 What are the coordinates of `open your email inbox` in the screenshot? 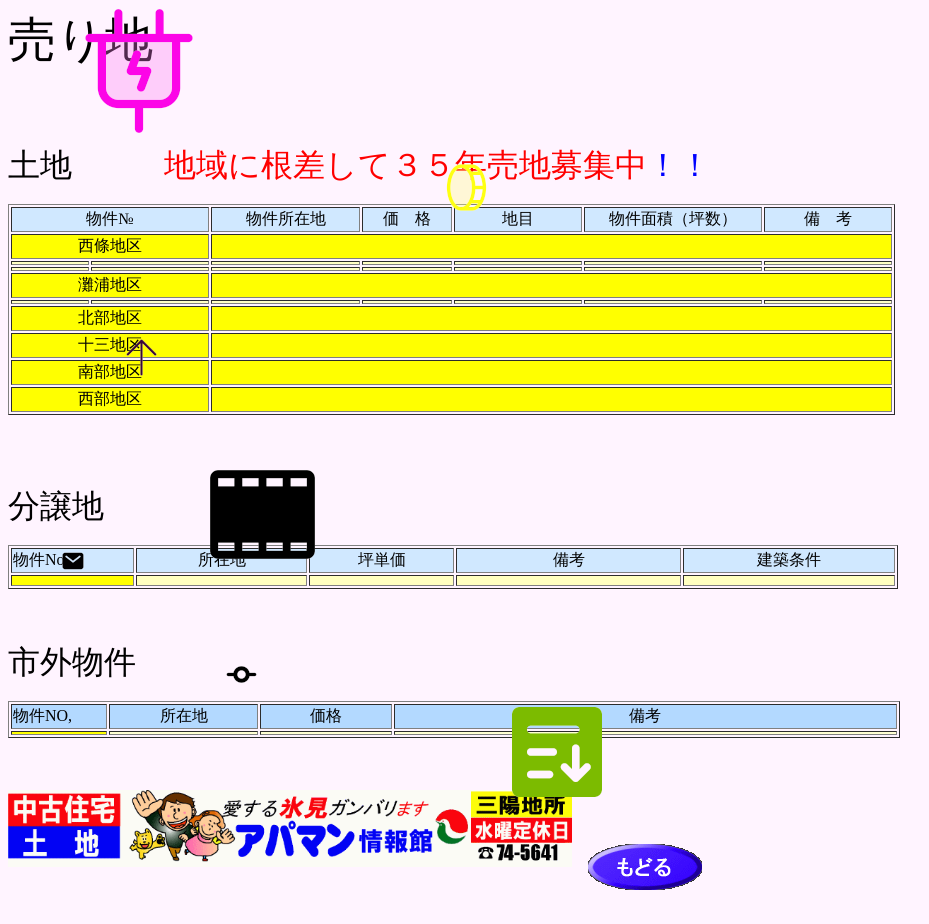 It's located at (73, 561).